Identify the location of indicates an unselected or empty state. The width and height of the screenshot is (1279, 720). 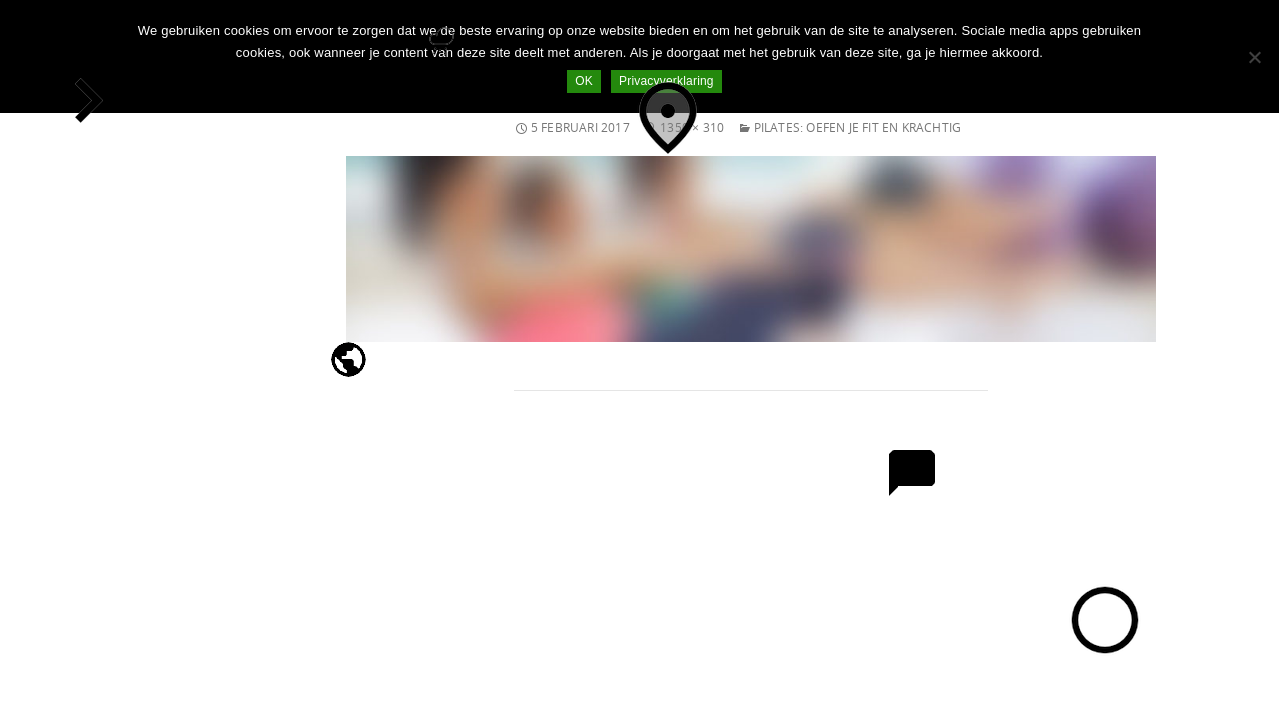
(1105, 620).